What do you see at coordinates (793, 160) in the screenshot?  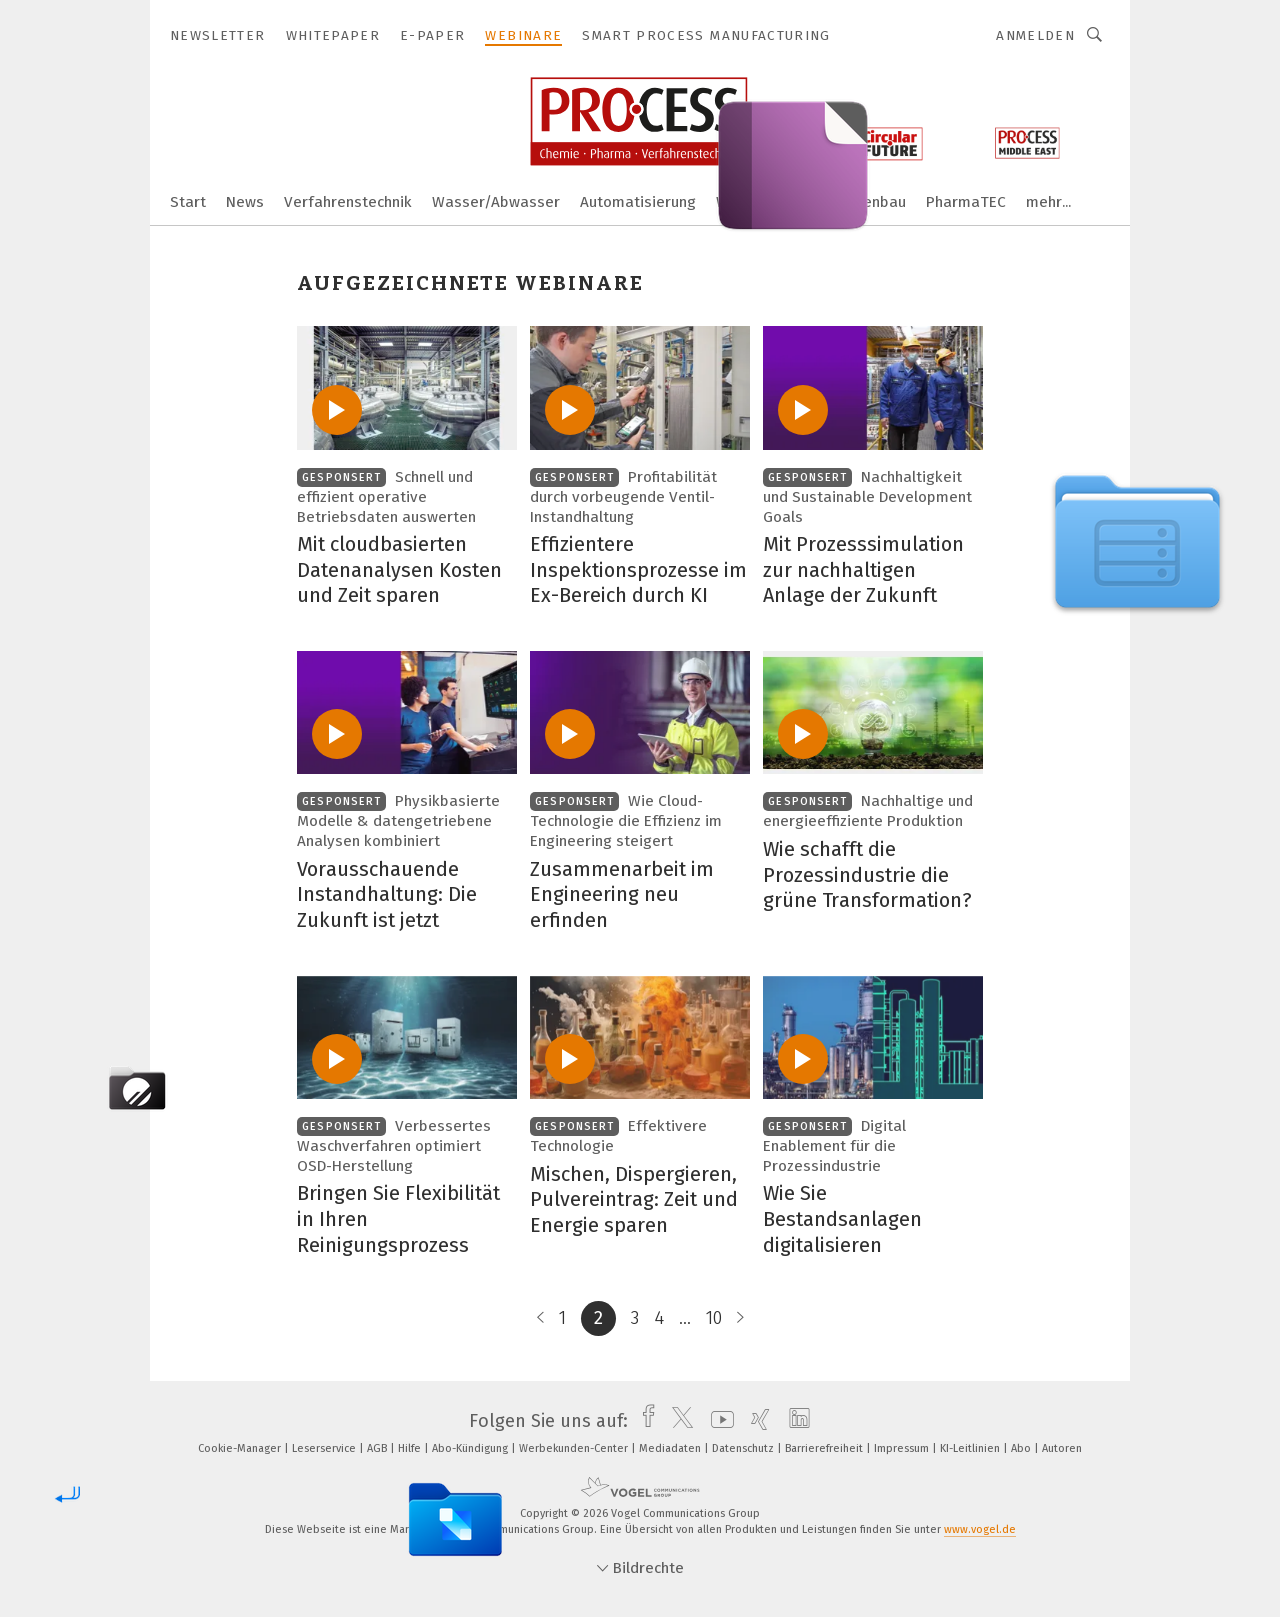 I see `change desktop wallpaper settings` at bounding box center [793, 160].